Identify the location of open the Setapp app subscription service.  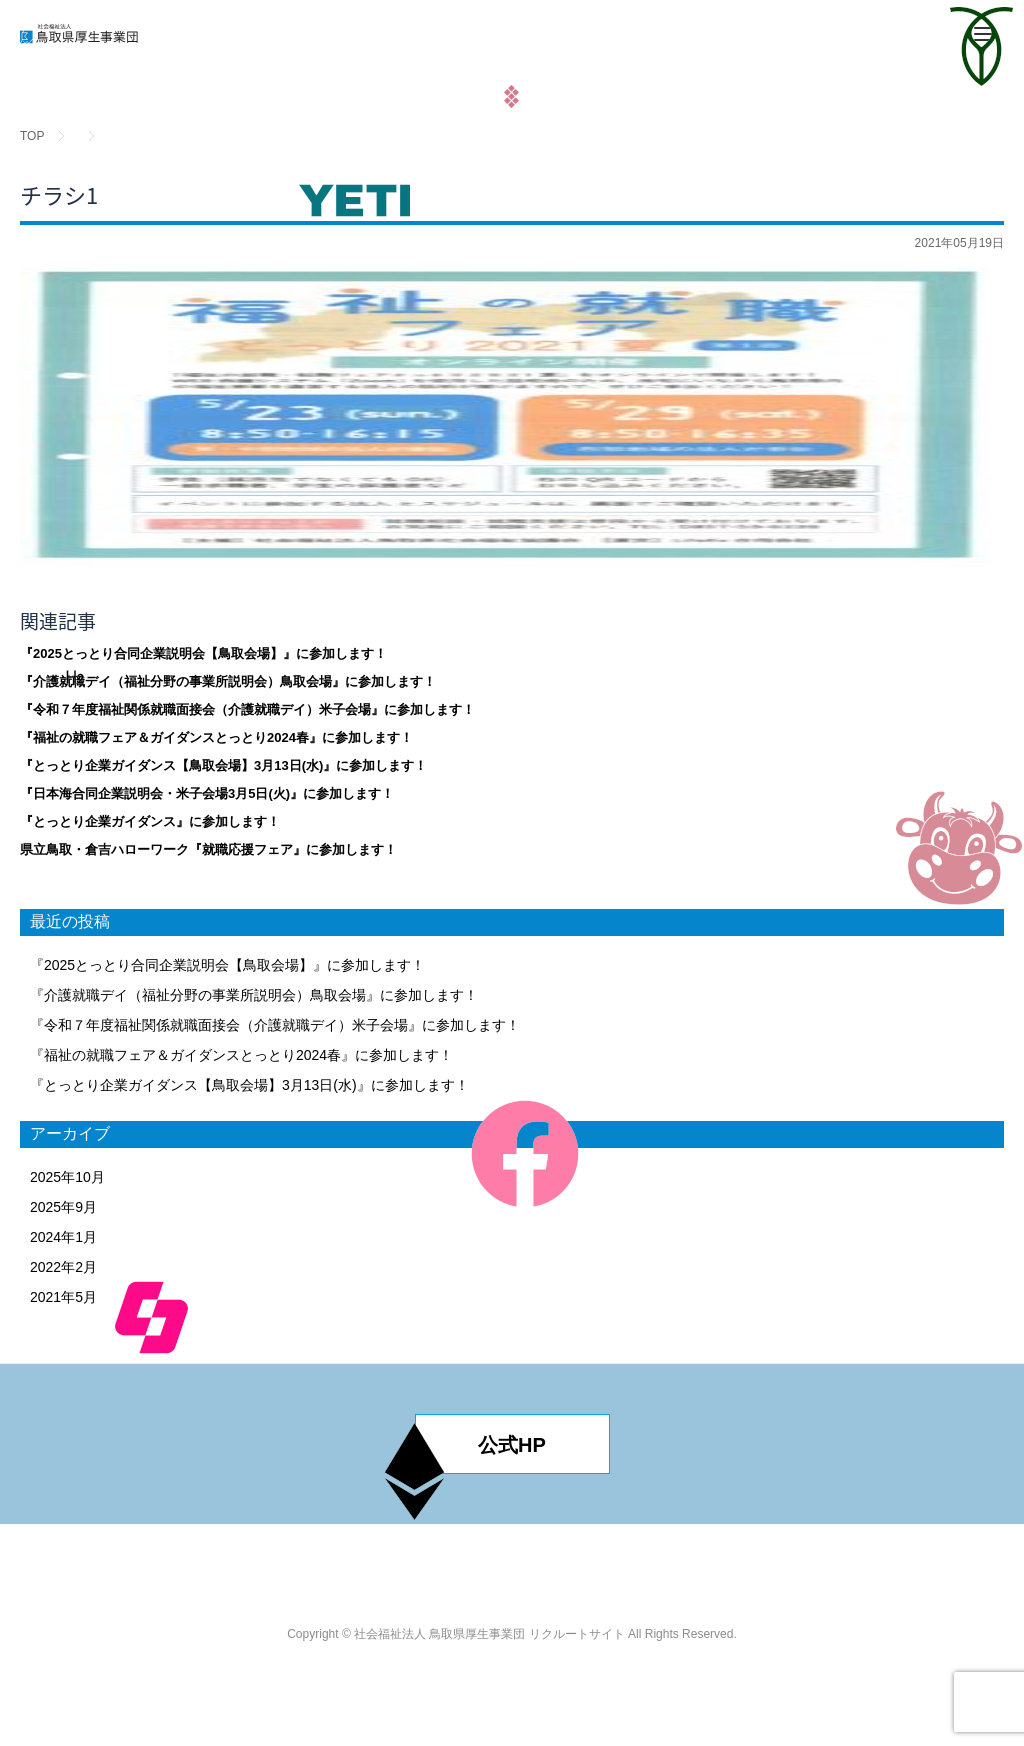
(511, 96).